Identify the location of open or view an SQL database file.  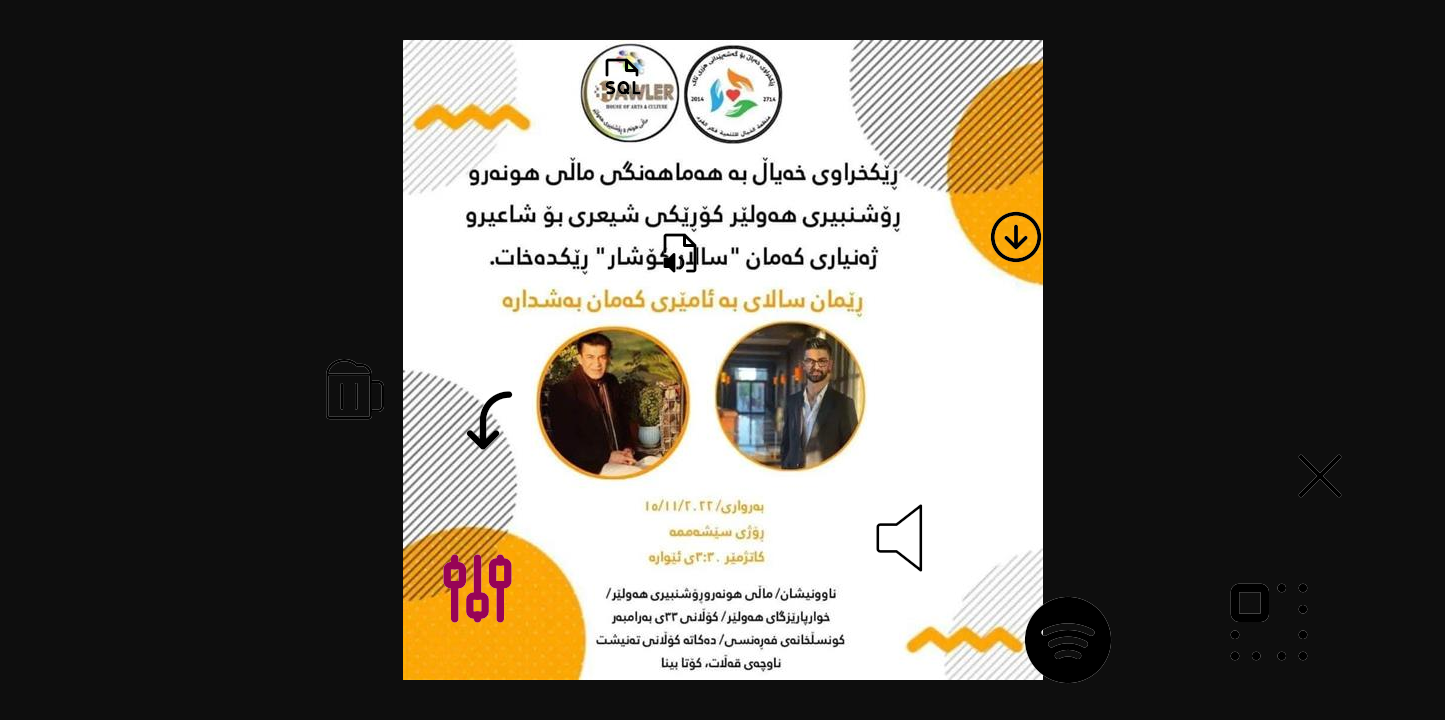
(622, 78).